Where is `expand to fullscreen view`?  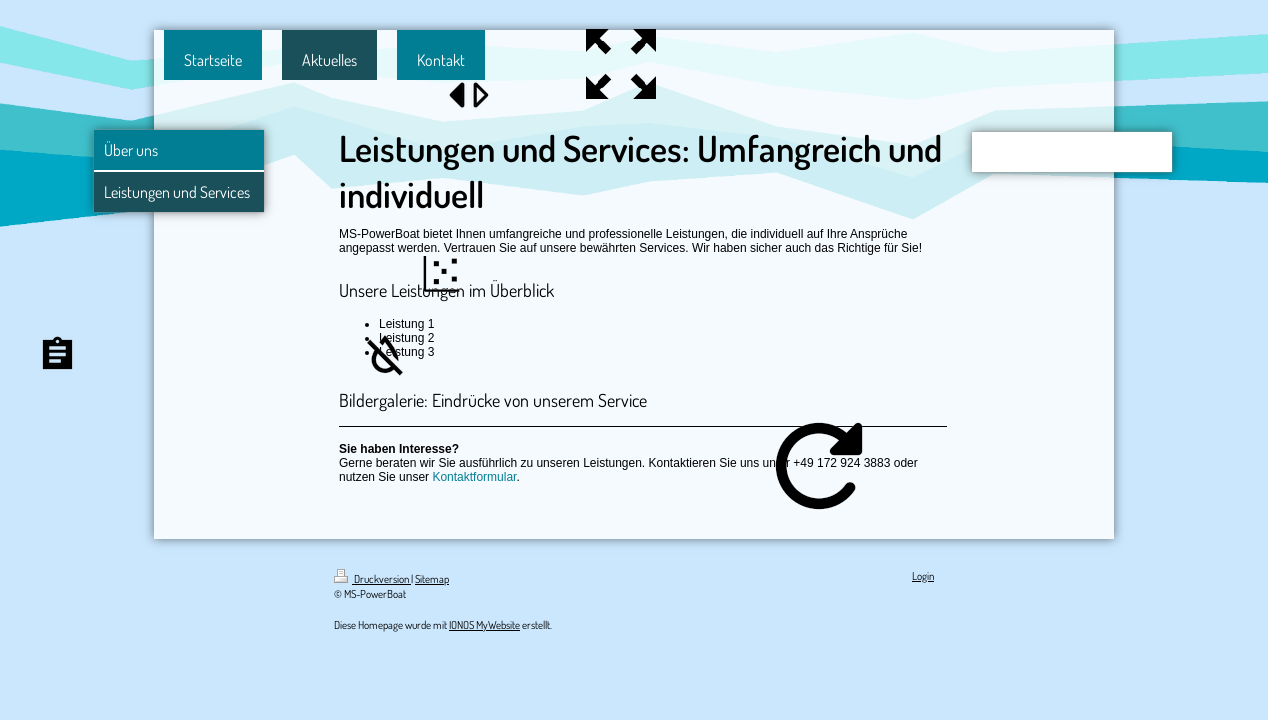 expand to fullscreen view is located at coordinates (621, 64).